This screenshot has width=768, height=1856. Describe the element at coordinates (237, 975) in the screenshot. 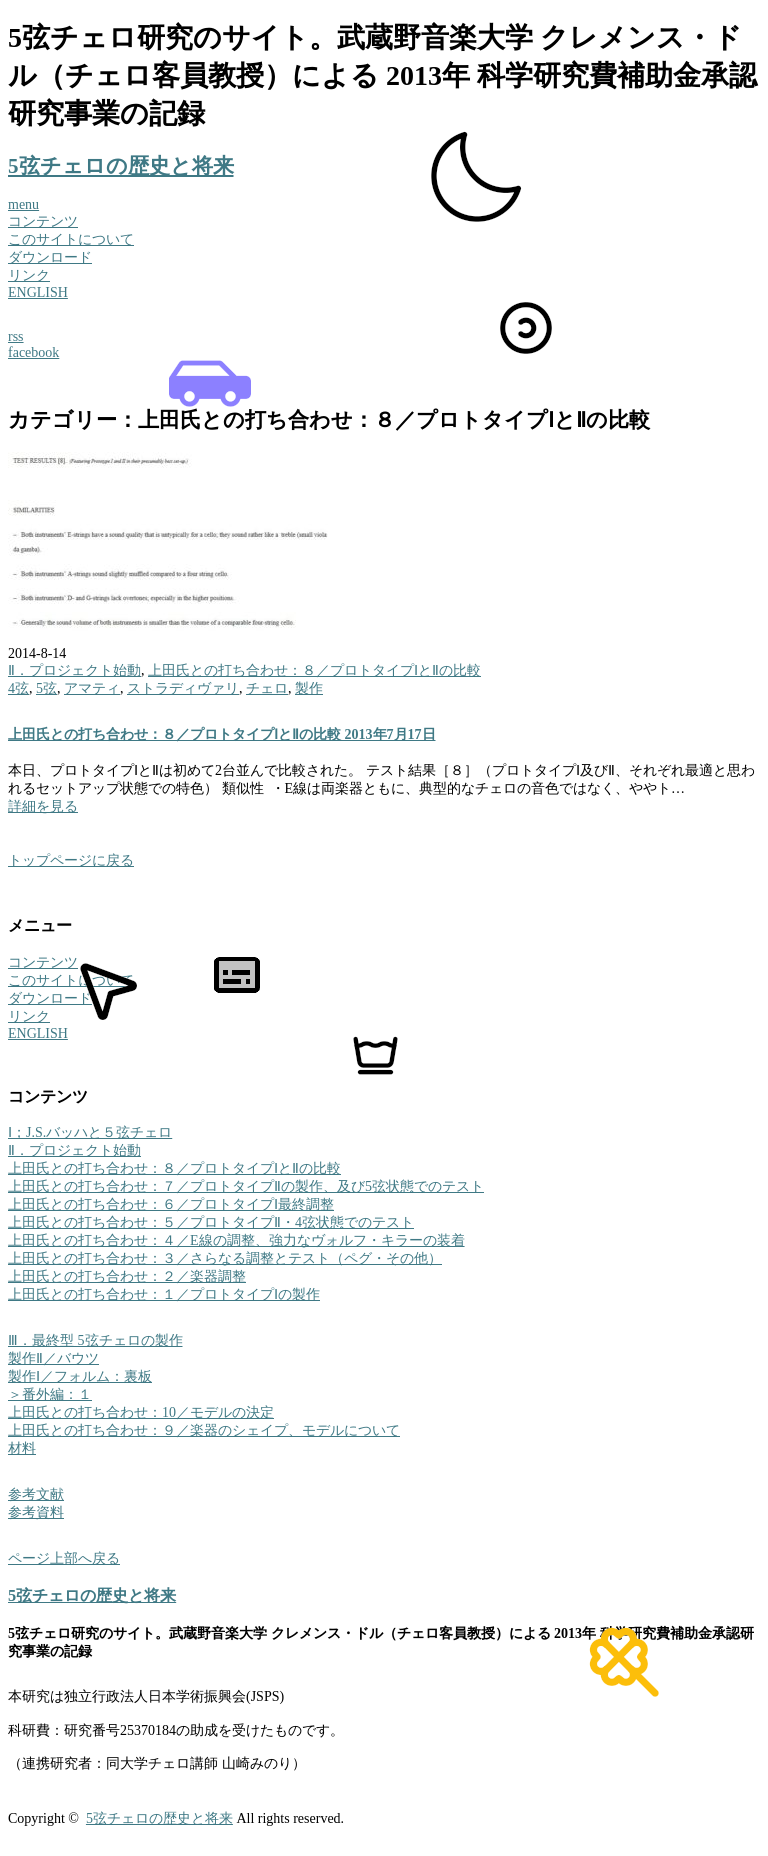

I see `toggle subtitles or closed captions on/off` at that location.